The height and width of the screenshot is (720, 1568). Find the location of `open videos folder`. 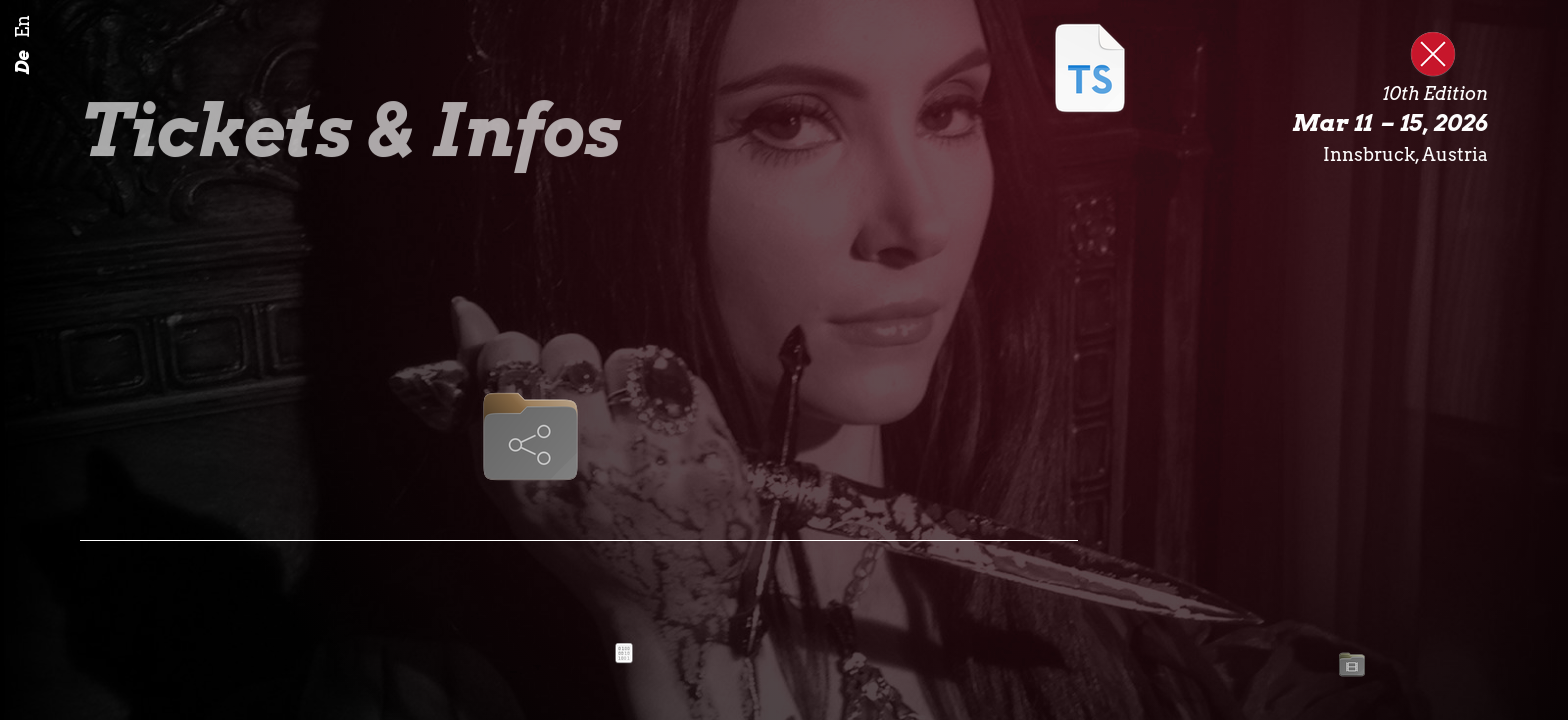

open videos folder is located at coordinates (1352, 664).